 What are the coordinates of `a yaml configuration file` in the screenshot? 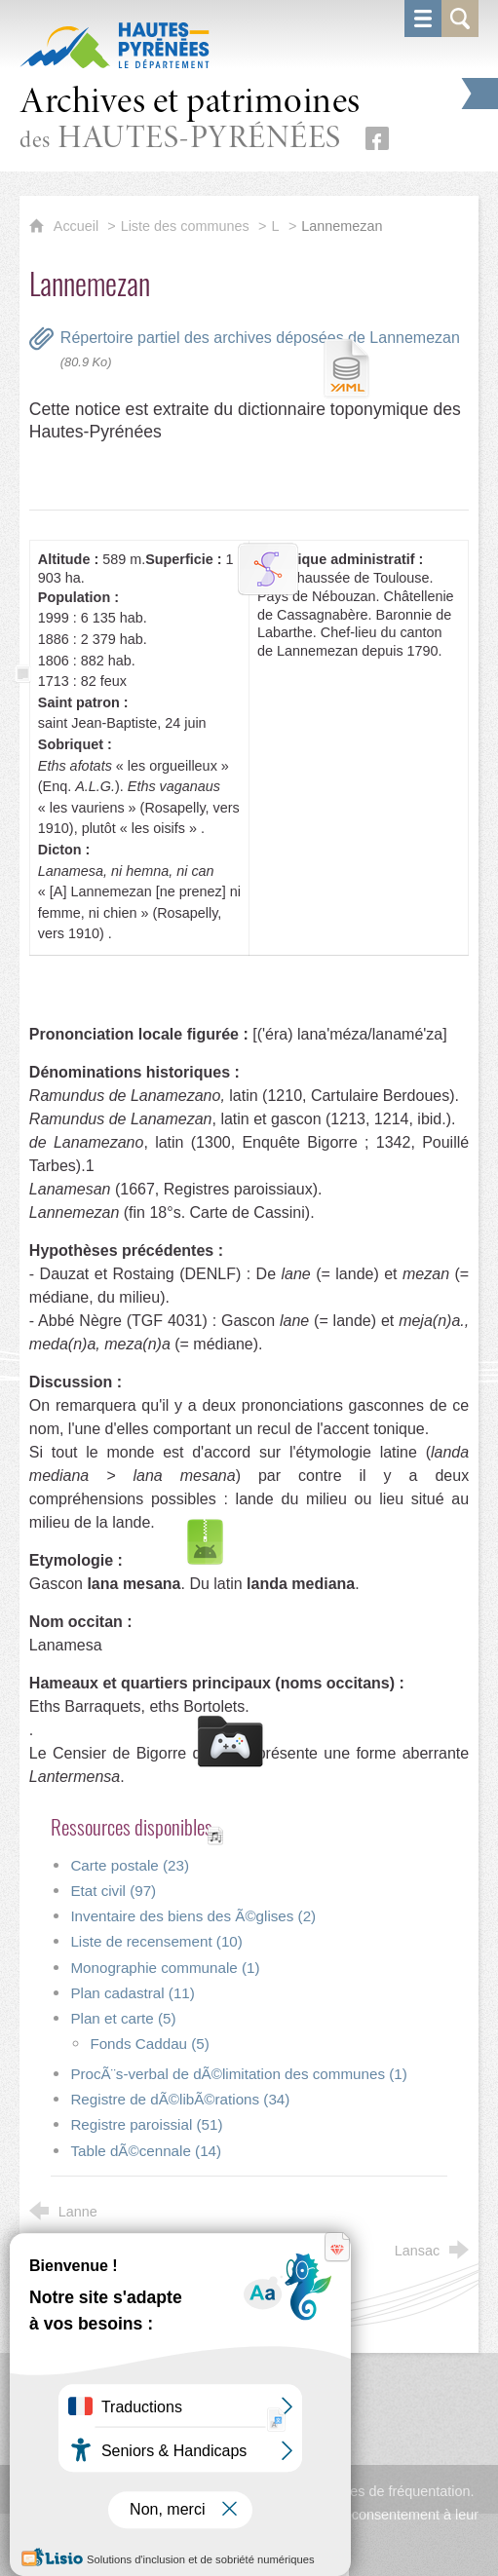 It's located at (346, 368).